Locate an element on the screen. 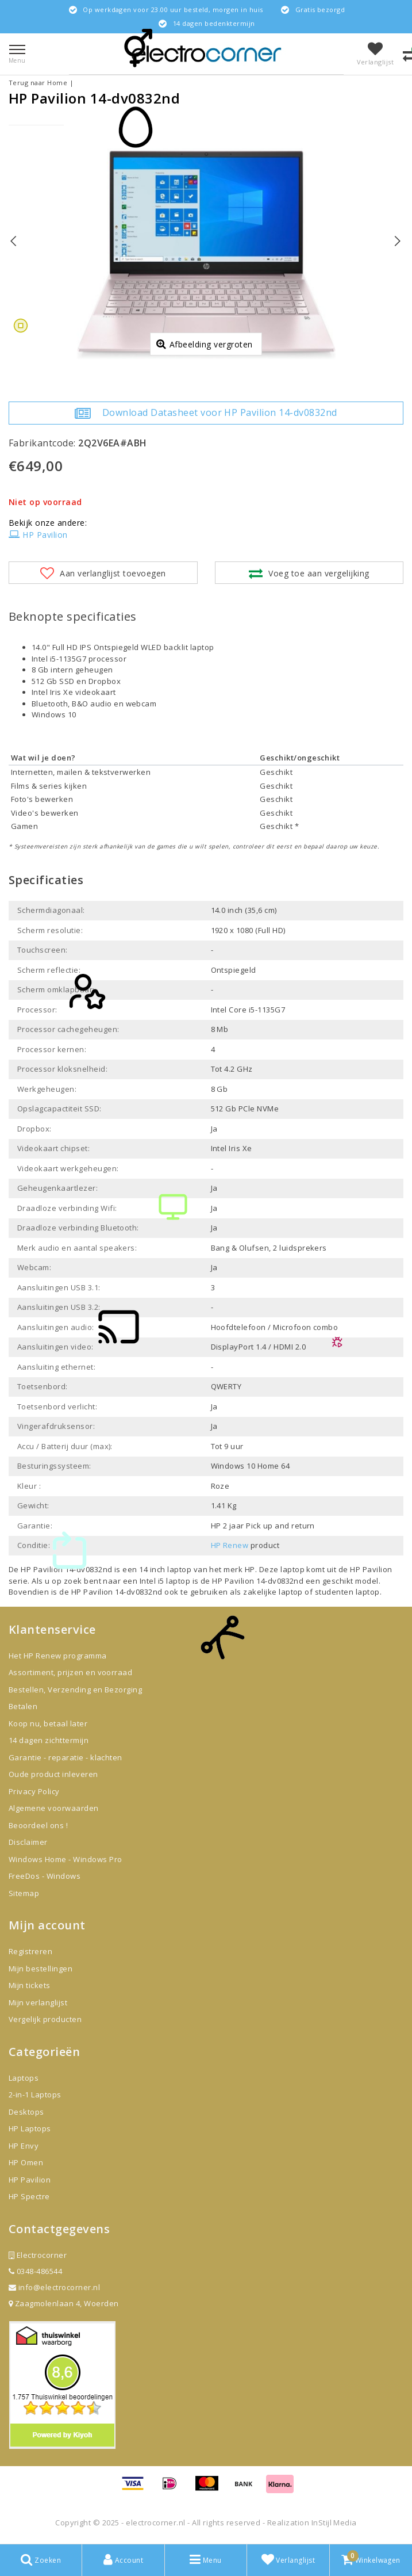  stop media playback is located at coordinates (21, 326).